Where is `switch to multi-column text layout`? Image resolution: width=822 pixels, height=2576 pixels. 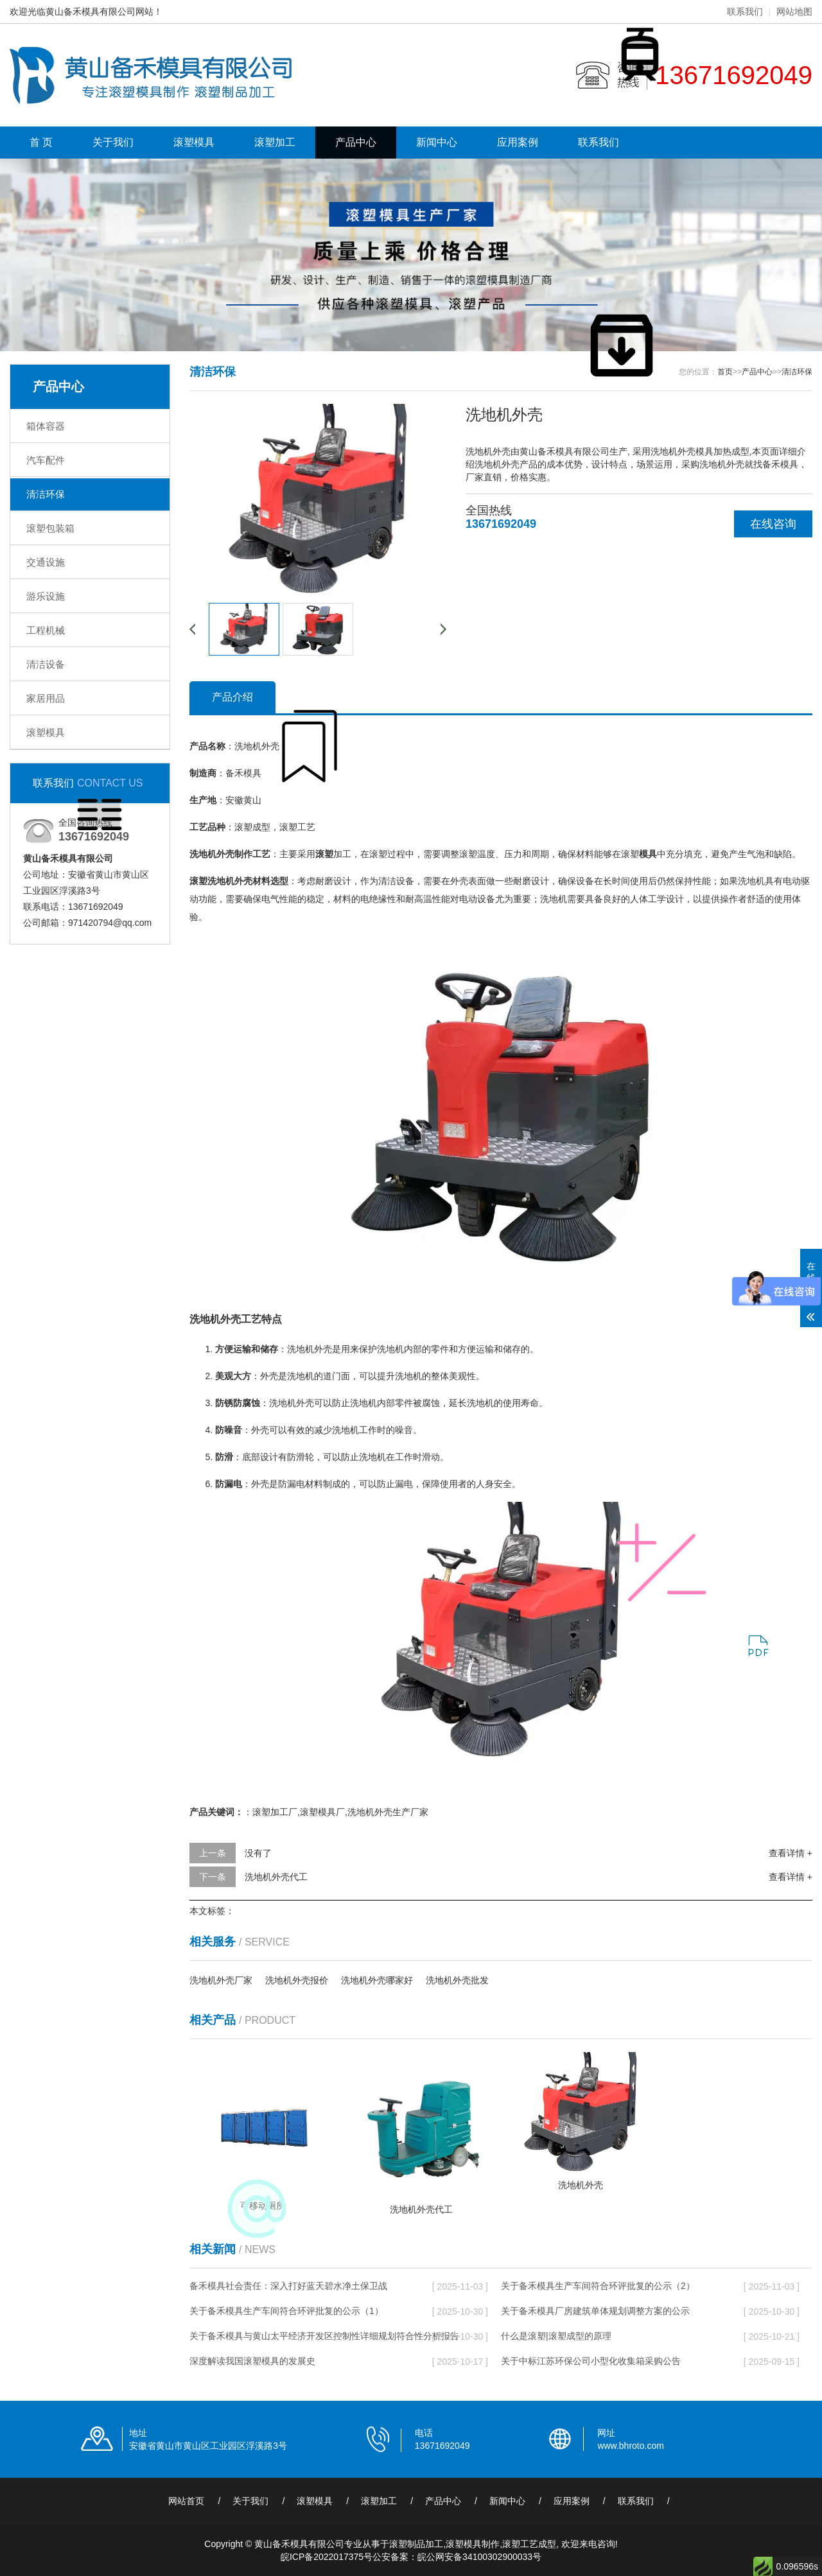 switch to multi-column text layout is located at coordinates (100, 815).